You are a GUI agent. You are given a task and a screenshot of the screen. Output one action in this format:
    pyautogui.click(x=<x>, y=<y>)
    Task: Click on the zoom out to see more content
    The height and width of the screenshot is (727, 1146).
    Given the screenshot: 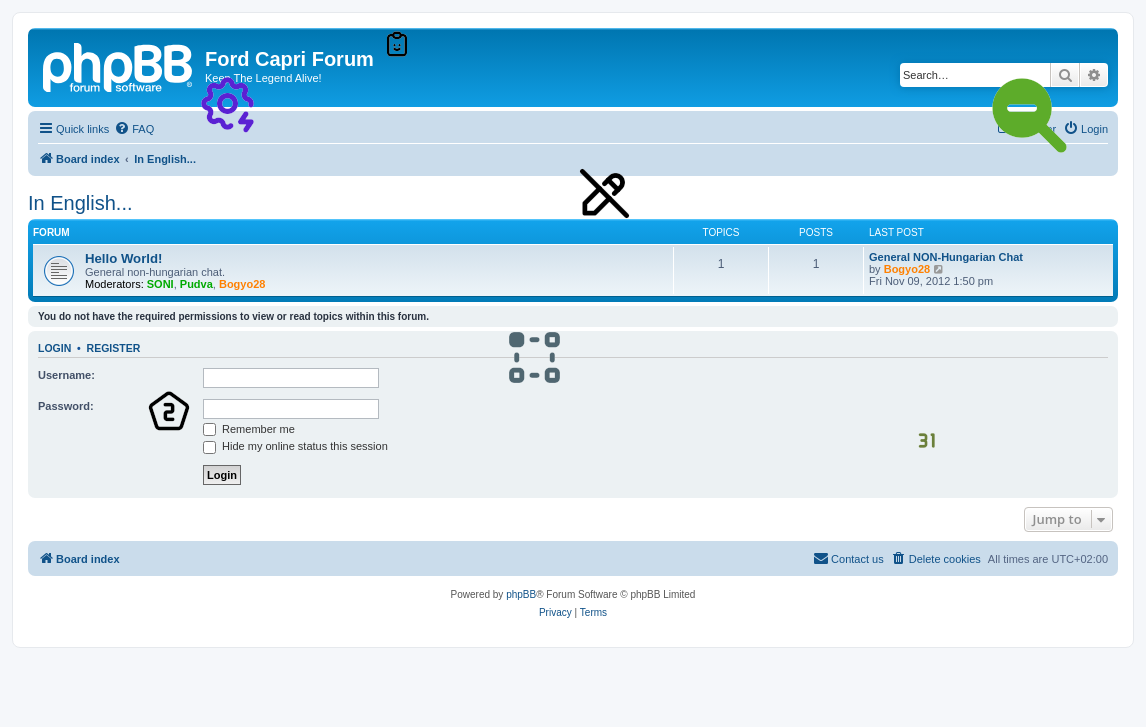 What is the action you would take?
    pyautogui.click(x=1029, y=115)
    